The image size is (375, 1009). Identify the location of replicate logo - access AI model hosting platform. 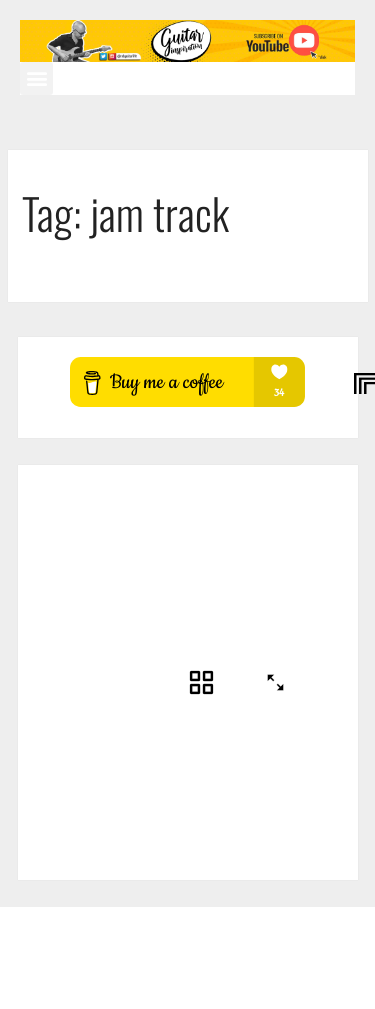
(364, 383).